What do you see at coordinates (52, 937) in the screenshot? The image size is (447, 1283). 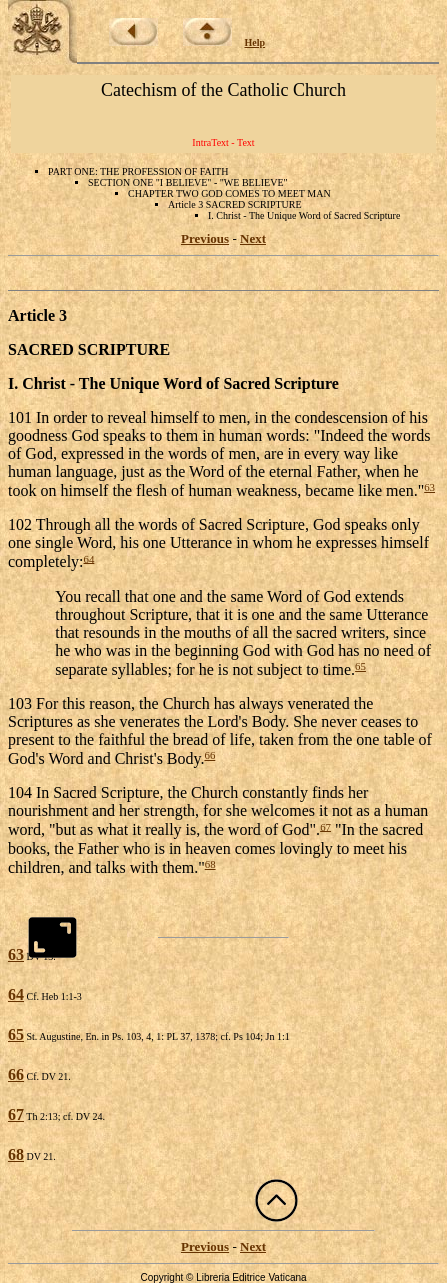 I see `enter fullscreen mode` at bounding box center [52, 937].